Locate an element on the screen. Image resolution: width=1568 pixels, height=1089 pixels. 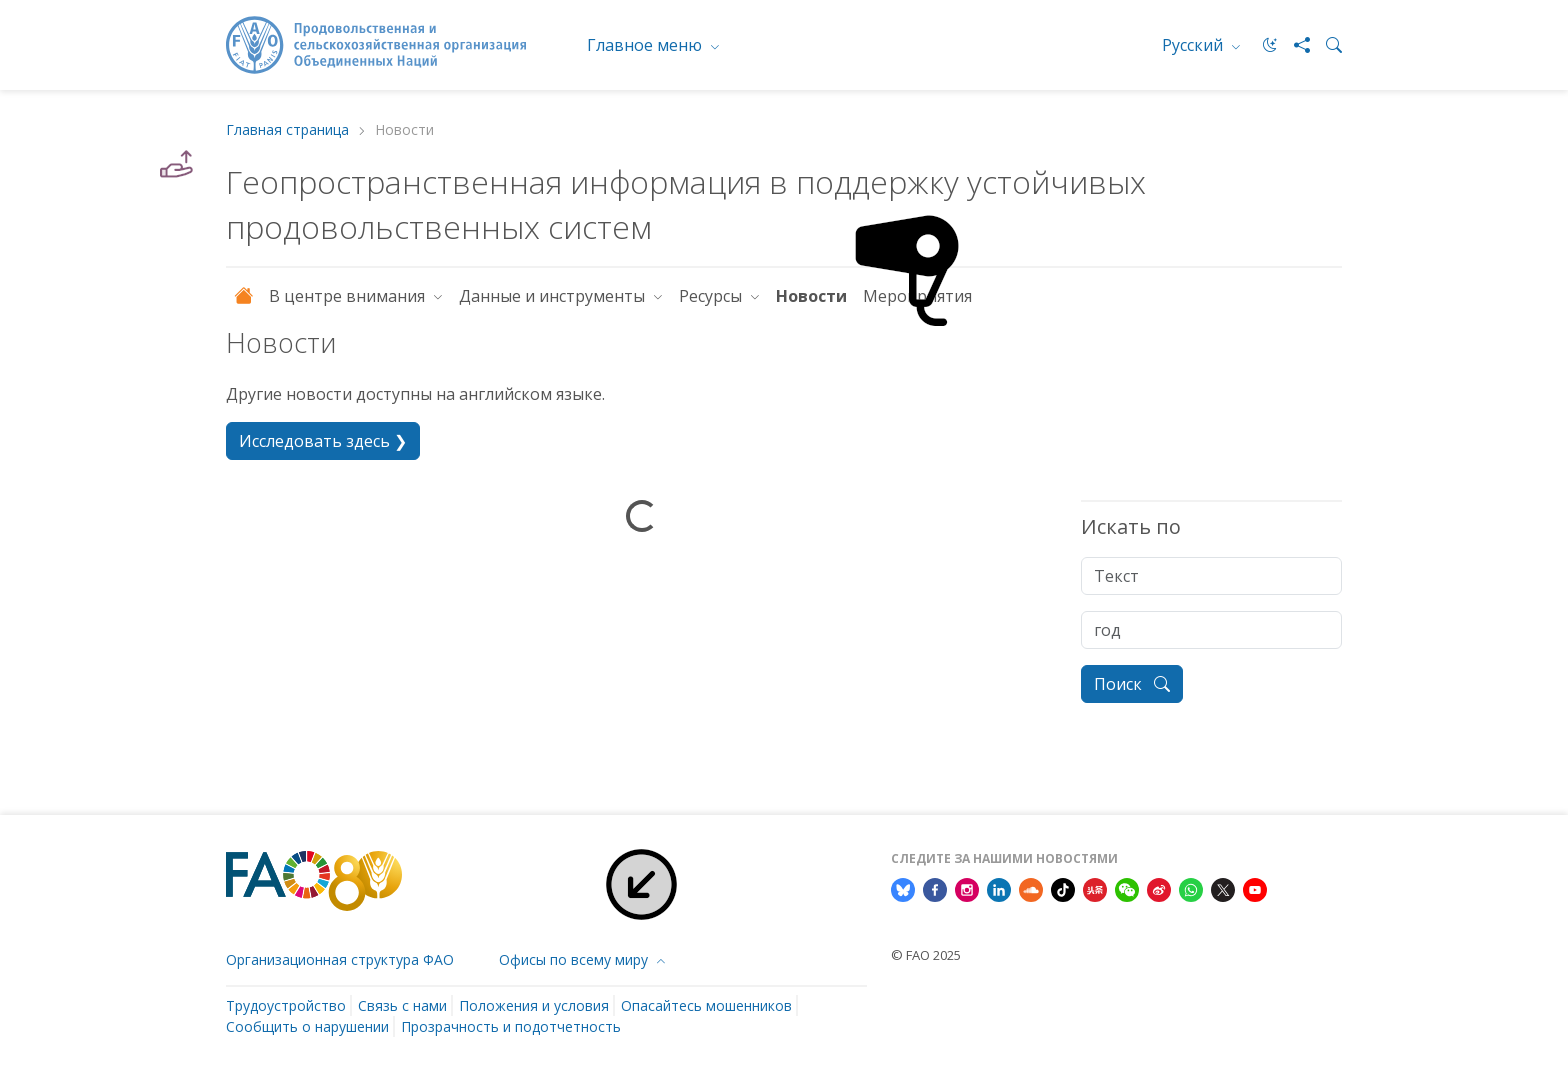
upload or share content is located at coordinates (177, 165).